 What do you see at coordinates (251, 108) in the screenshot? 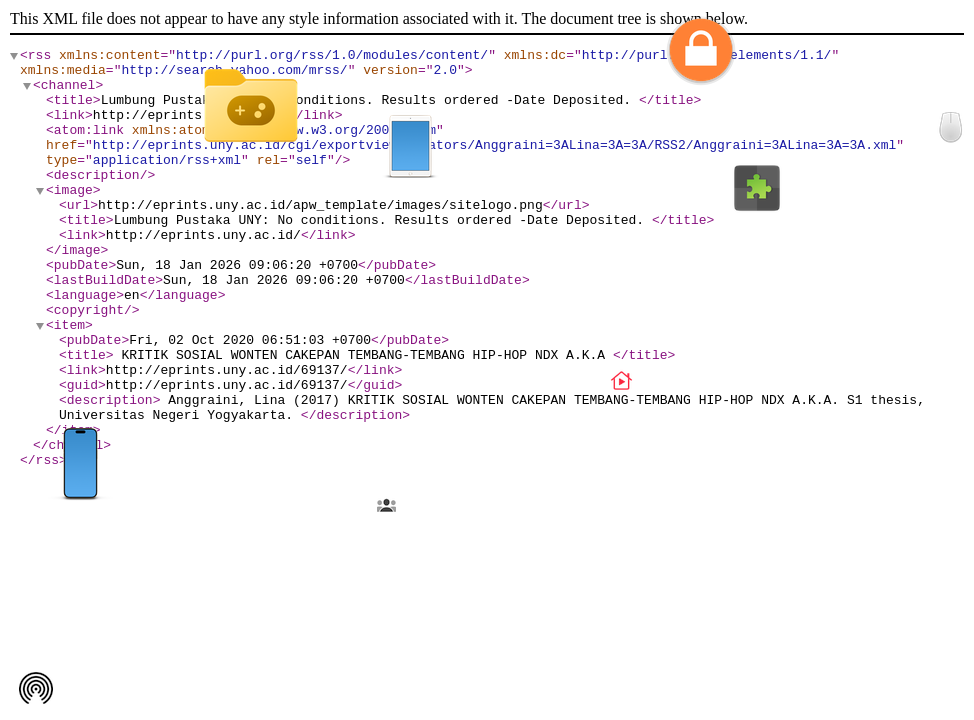
I see `open your games folder` at bounding box center [251, 108].